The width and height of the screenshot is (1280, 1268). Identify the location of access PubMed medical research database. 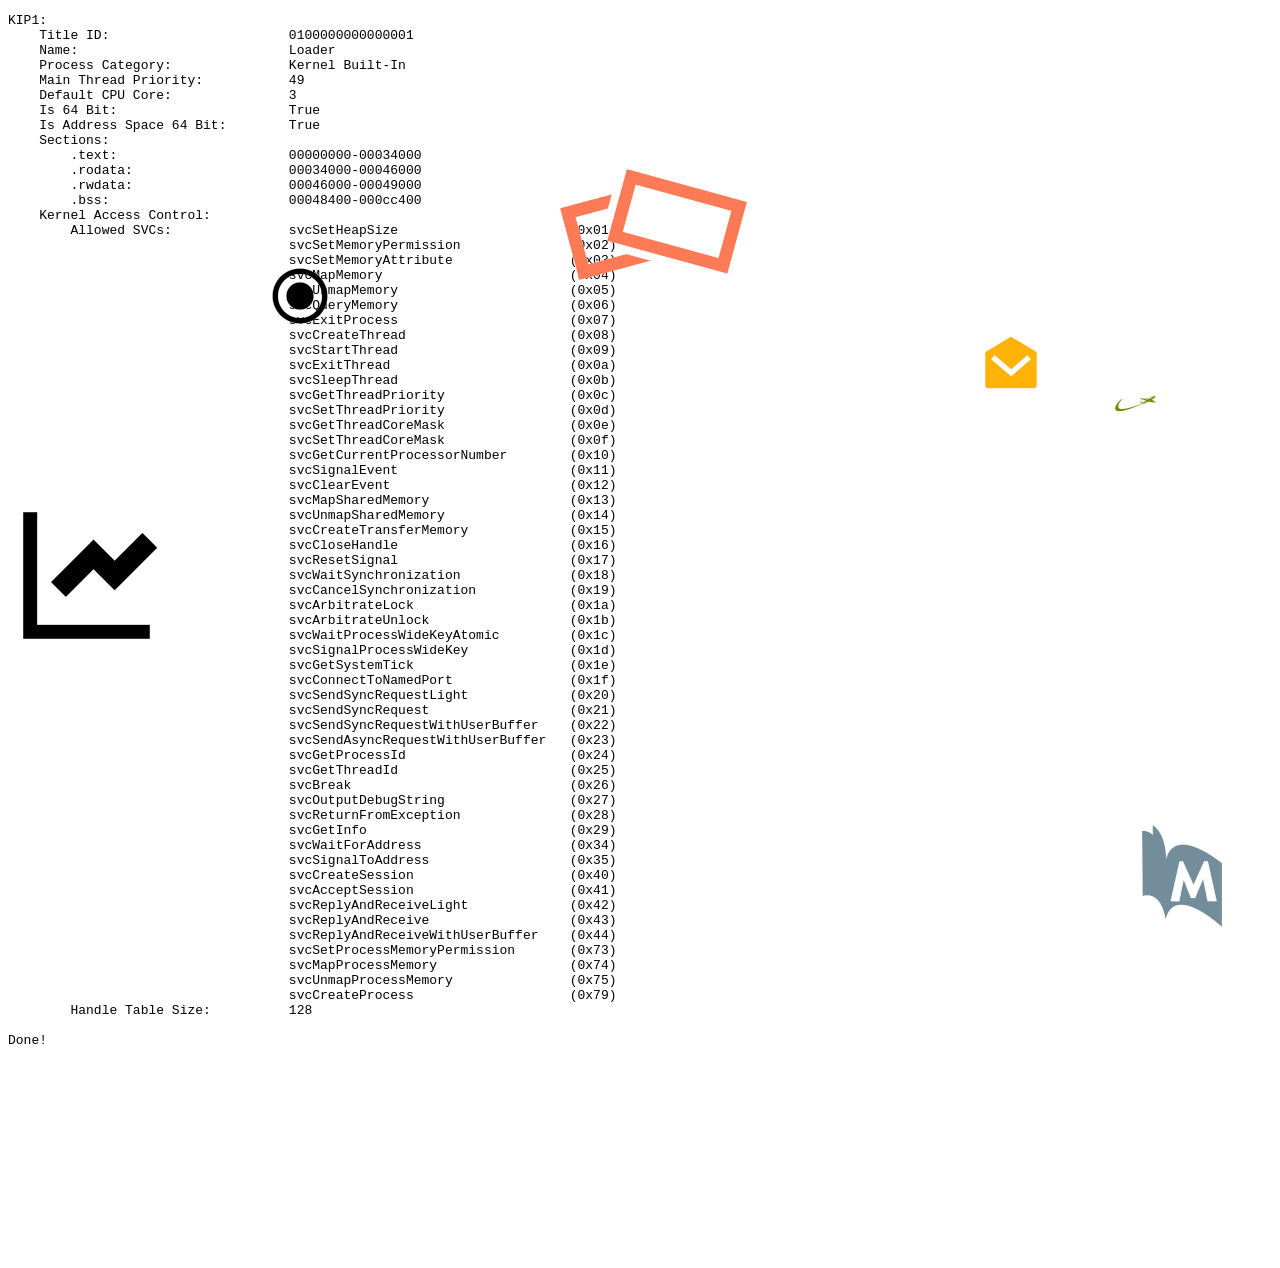
(1182, 876).